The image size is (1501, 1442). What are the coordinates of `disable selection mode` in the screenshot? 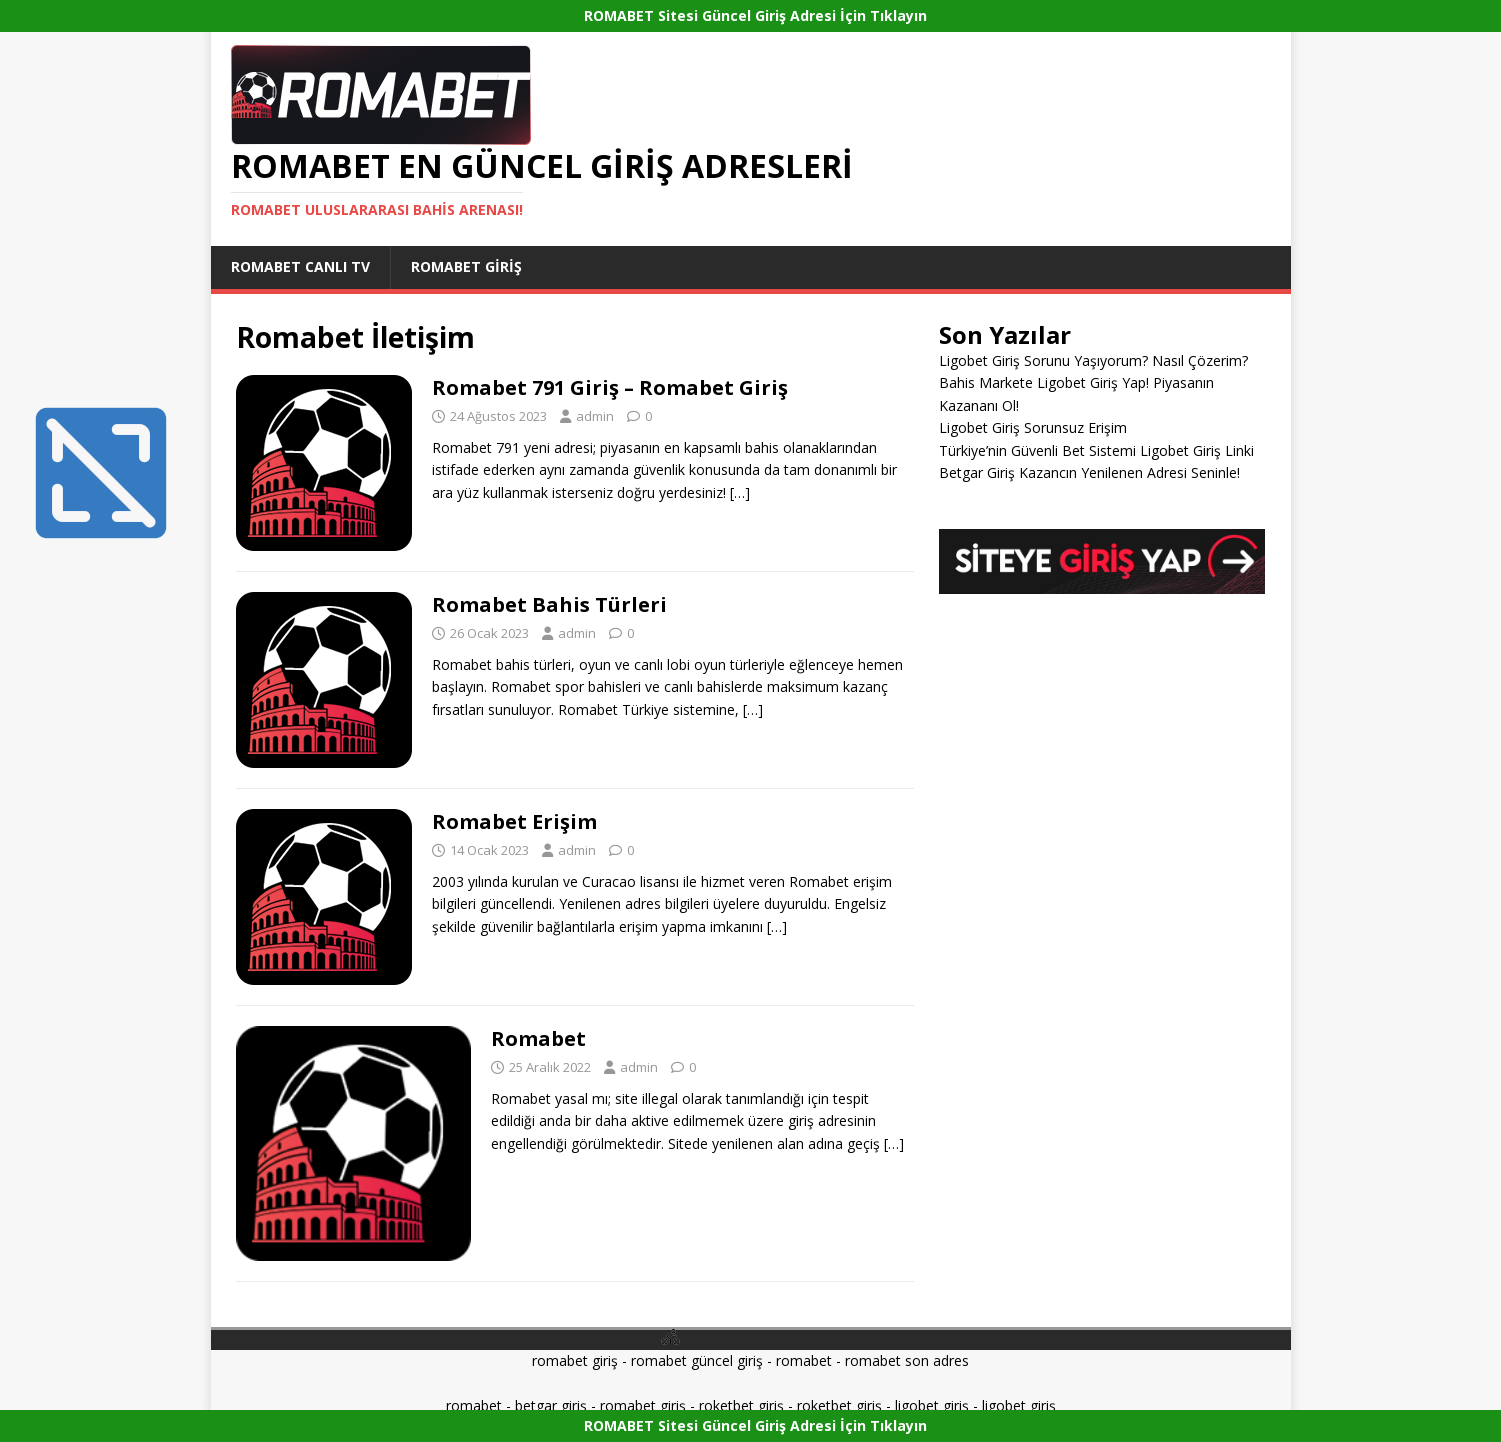 It's located at (101, 473).